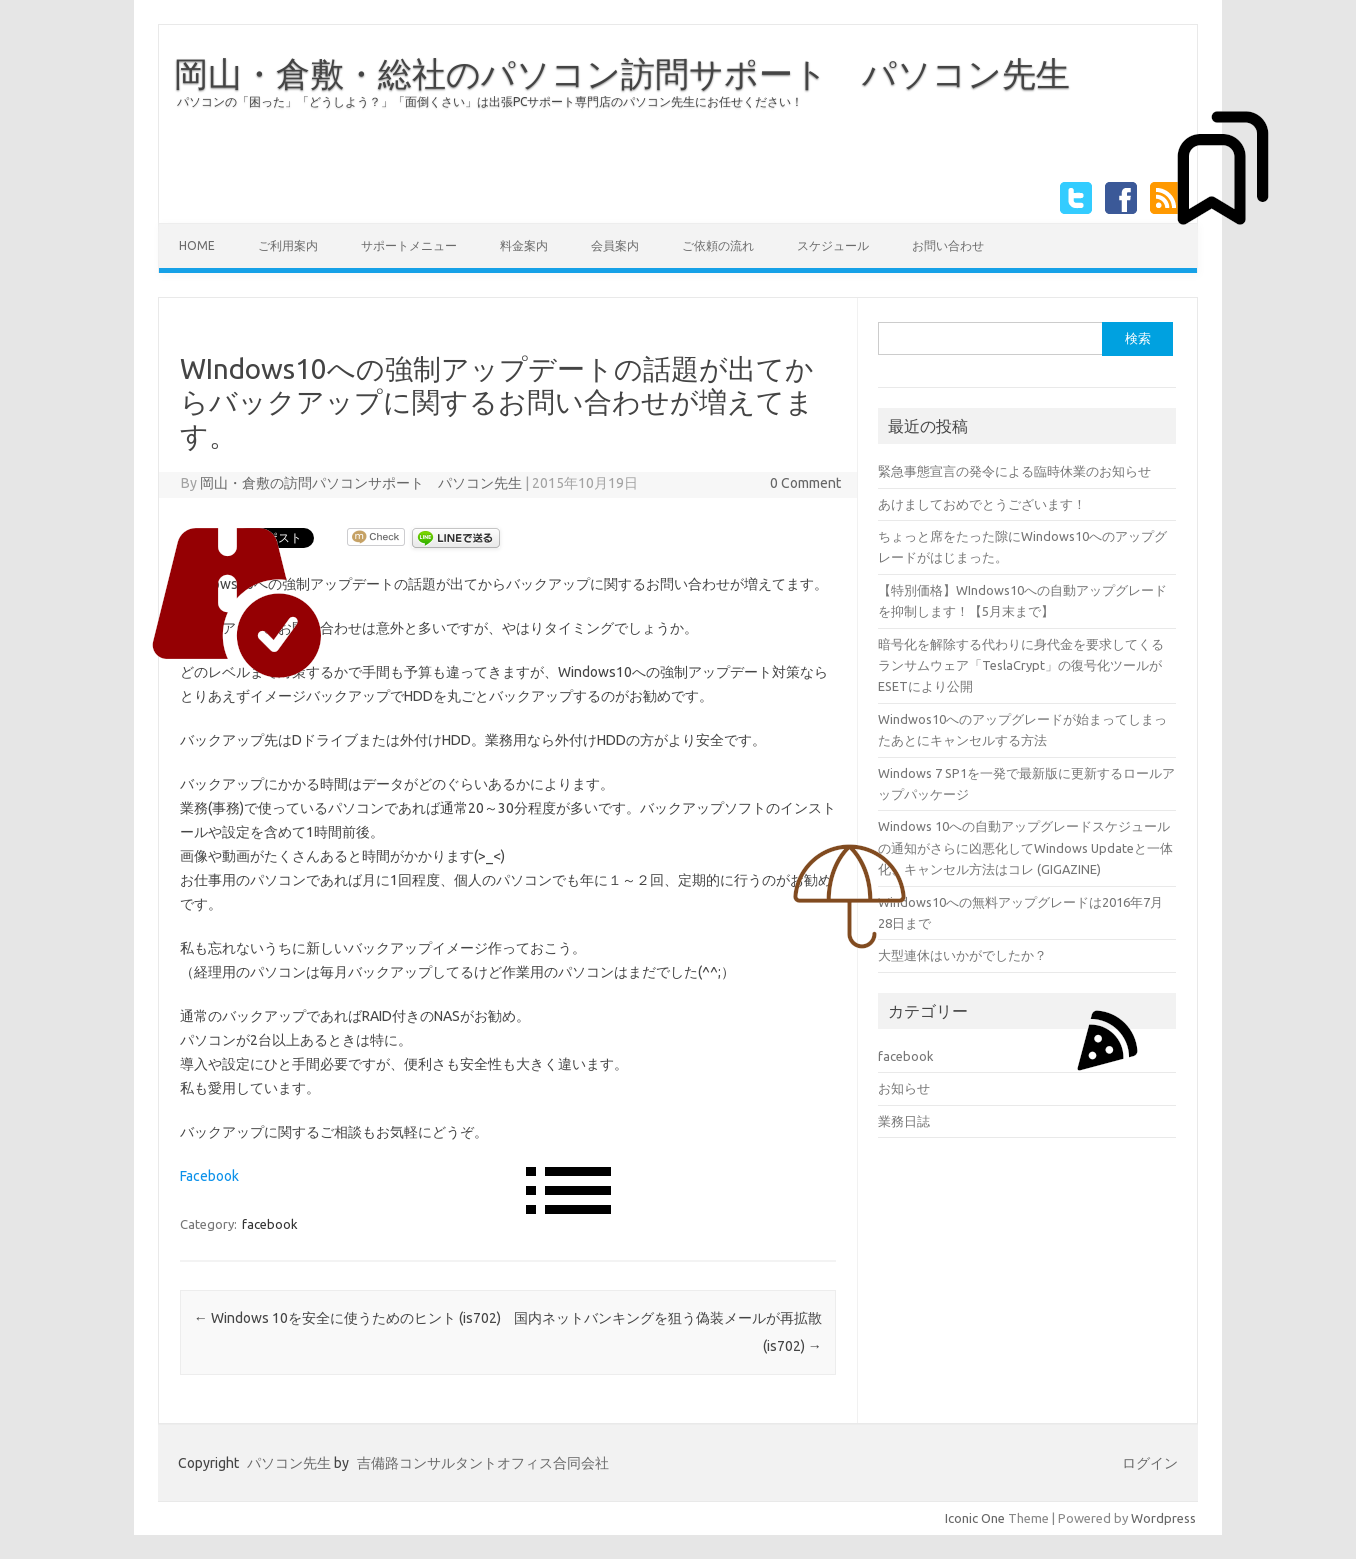 The height and width of the screenshot is (1559, 1356). I want to click on view all saved bookmarks, so click(1223, 168).